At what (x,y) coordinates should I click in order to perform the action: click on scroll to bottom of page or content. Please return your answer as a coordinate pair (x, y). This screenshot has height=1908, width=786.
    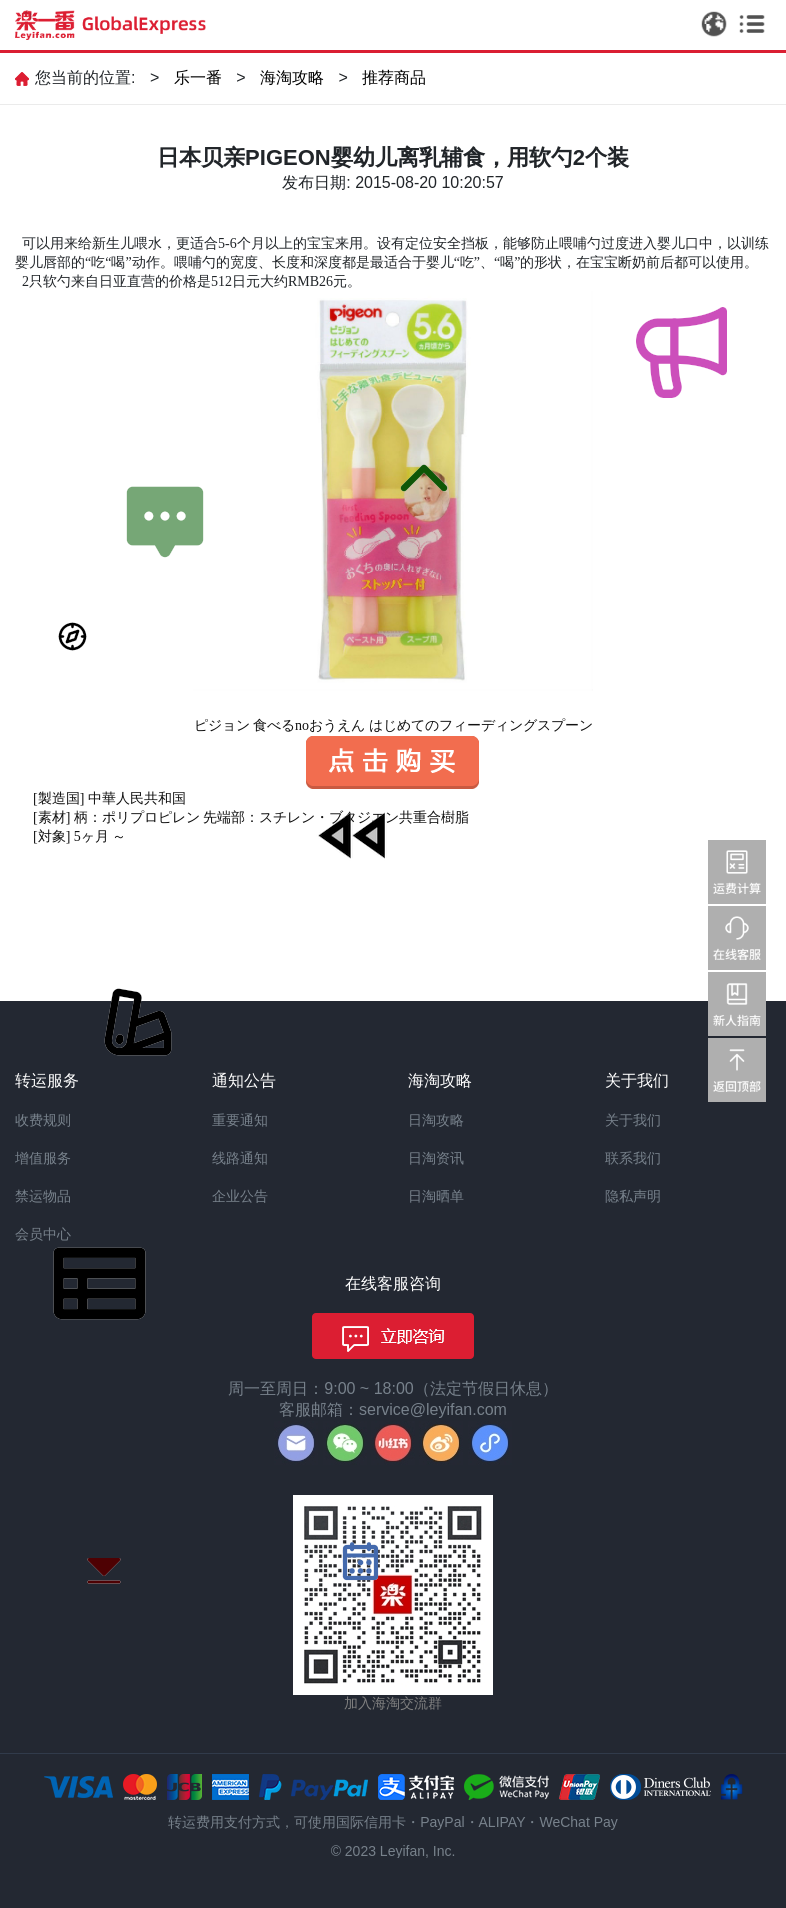
    Looking at the image, I should click on (104, 1570).